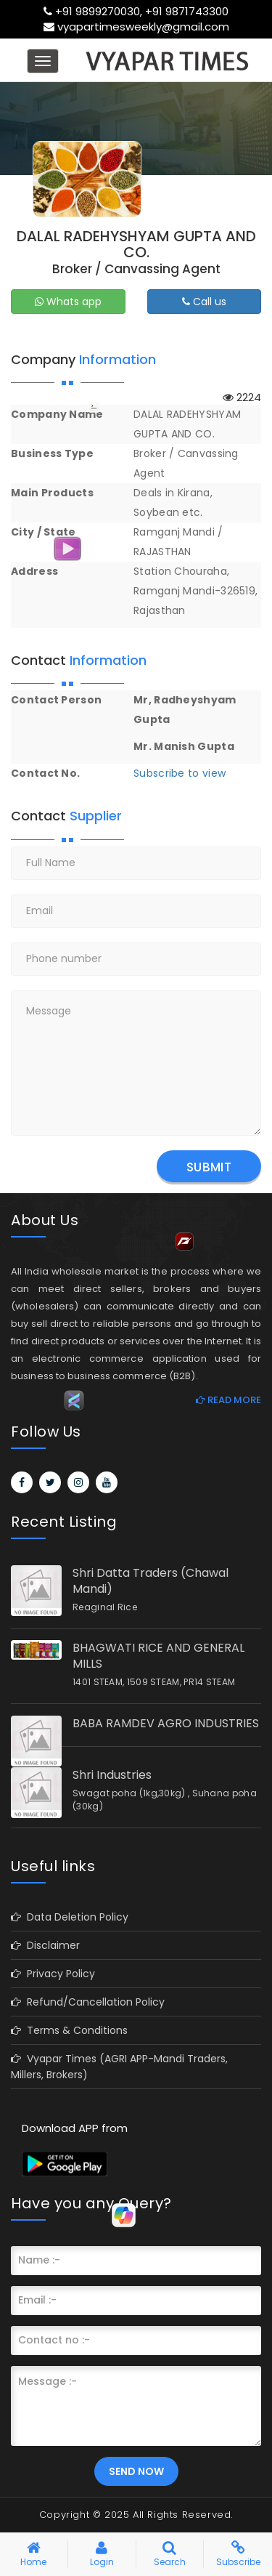 The height and width of the screenshot is (2576, 272). What do you see at coordinates (184, 1241) in the screenshot?
I see `launch need for speed most wanted 2` at bounding box center [184, 1241].